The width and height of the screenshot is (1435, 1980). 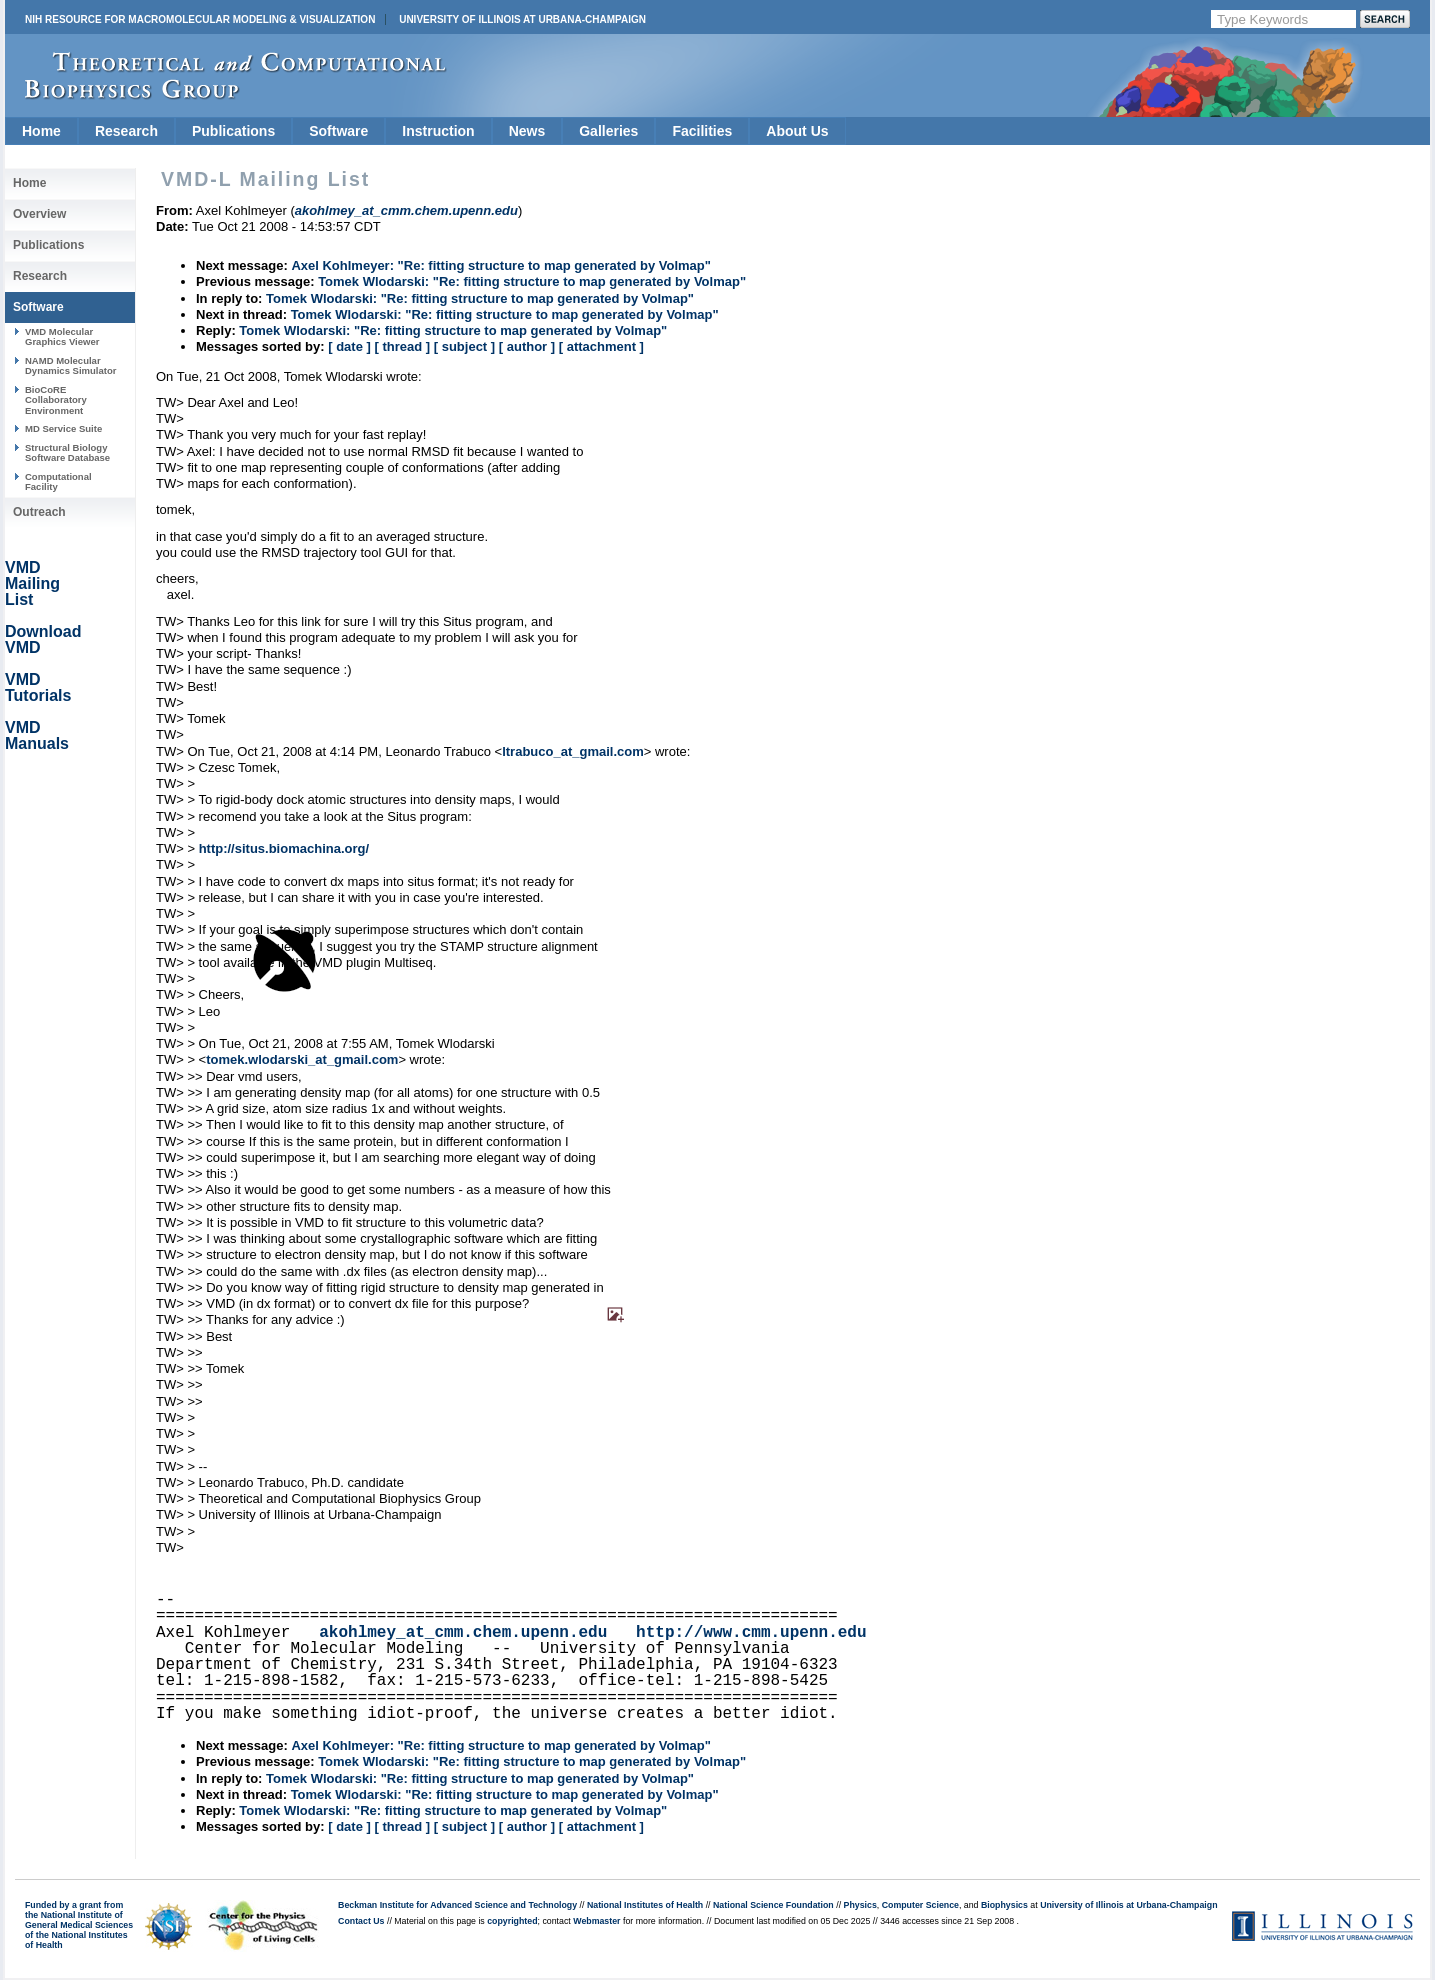 What do you see at coordinates (615, 1314) in the screenshot?
I see `add a new image or photo` at bounding box center [615, 1314].